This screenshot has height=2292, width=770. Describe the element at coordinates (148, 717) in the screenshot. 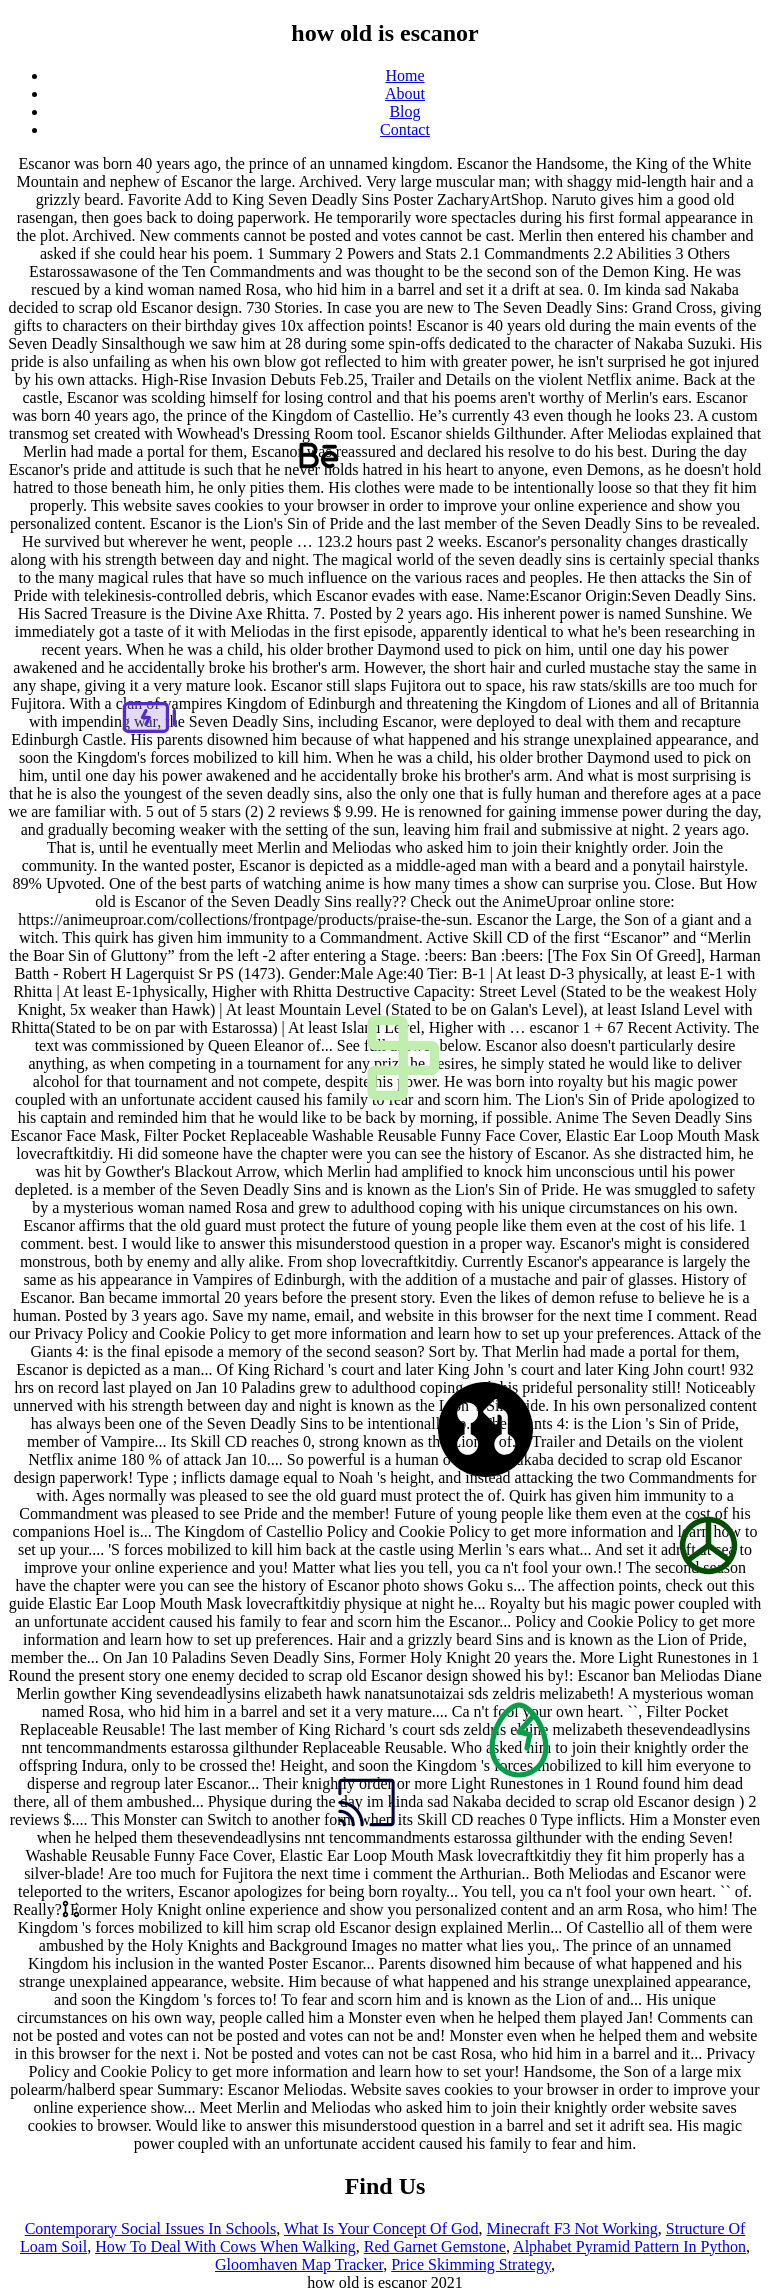

I see `indicates device is currently charging` at that location.